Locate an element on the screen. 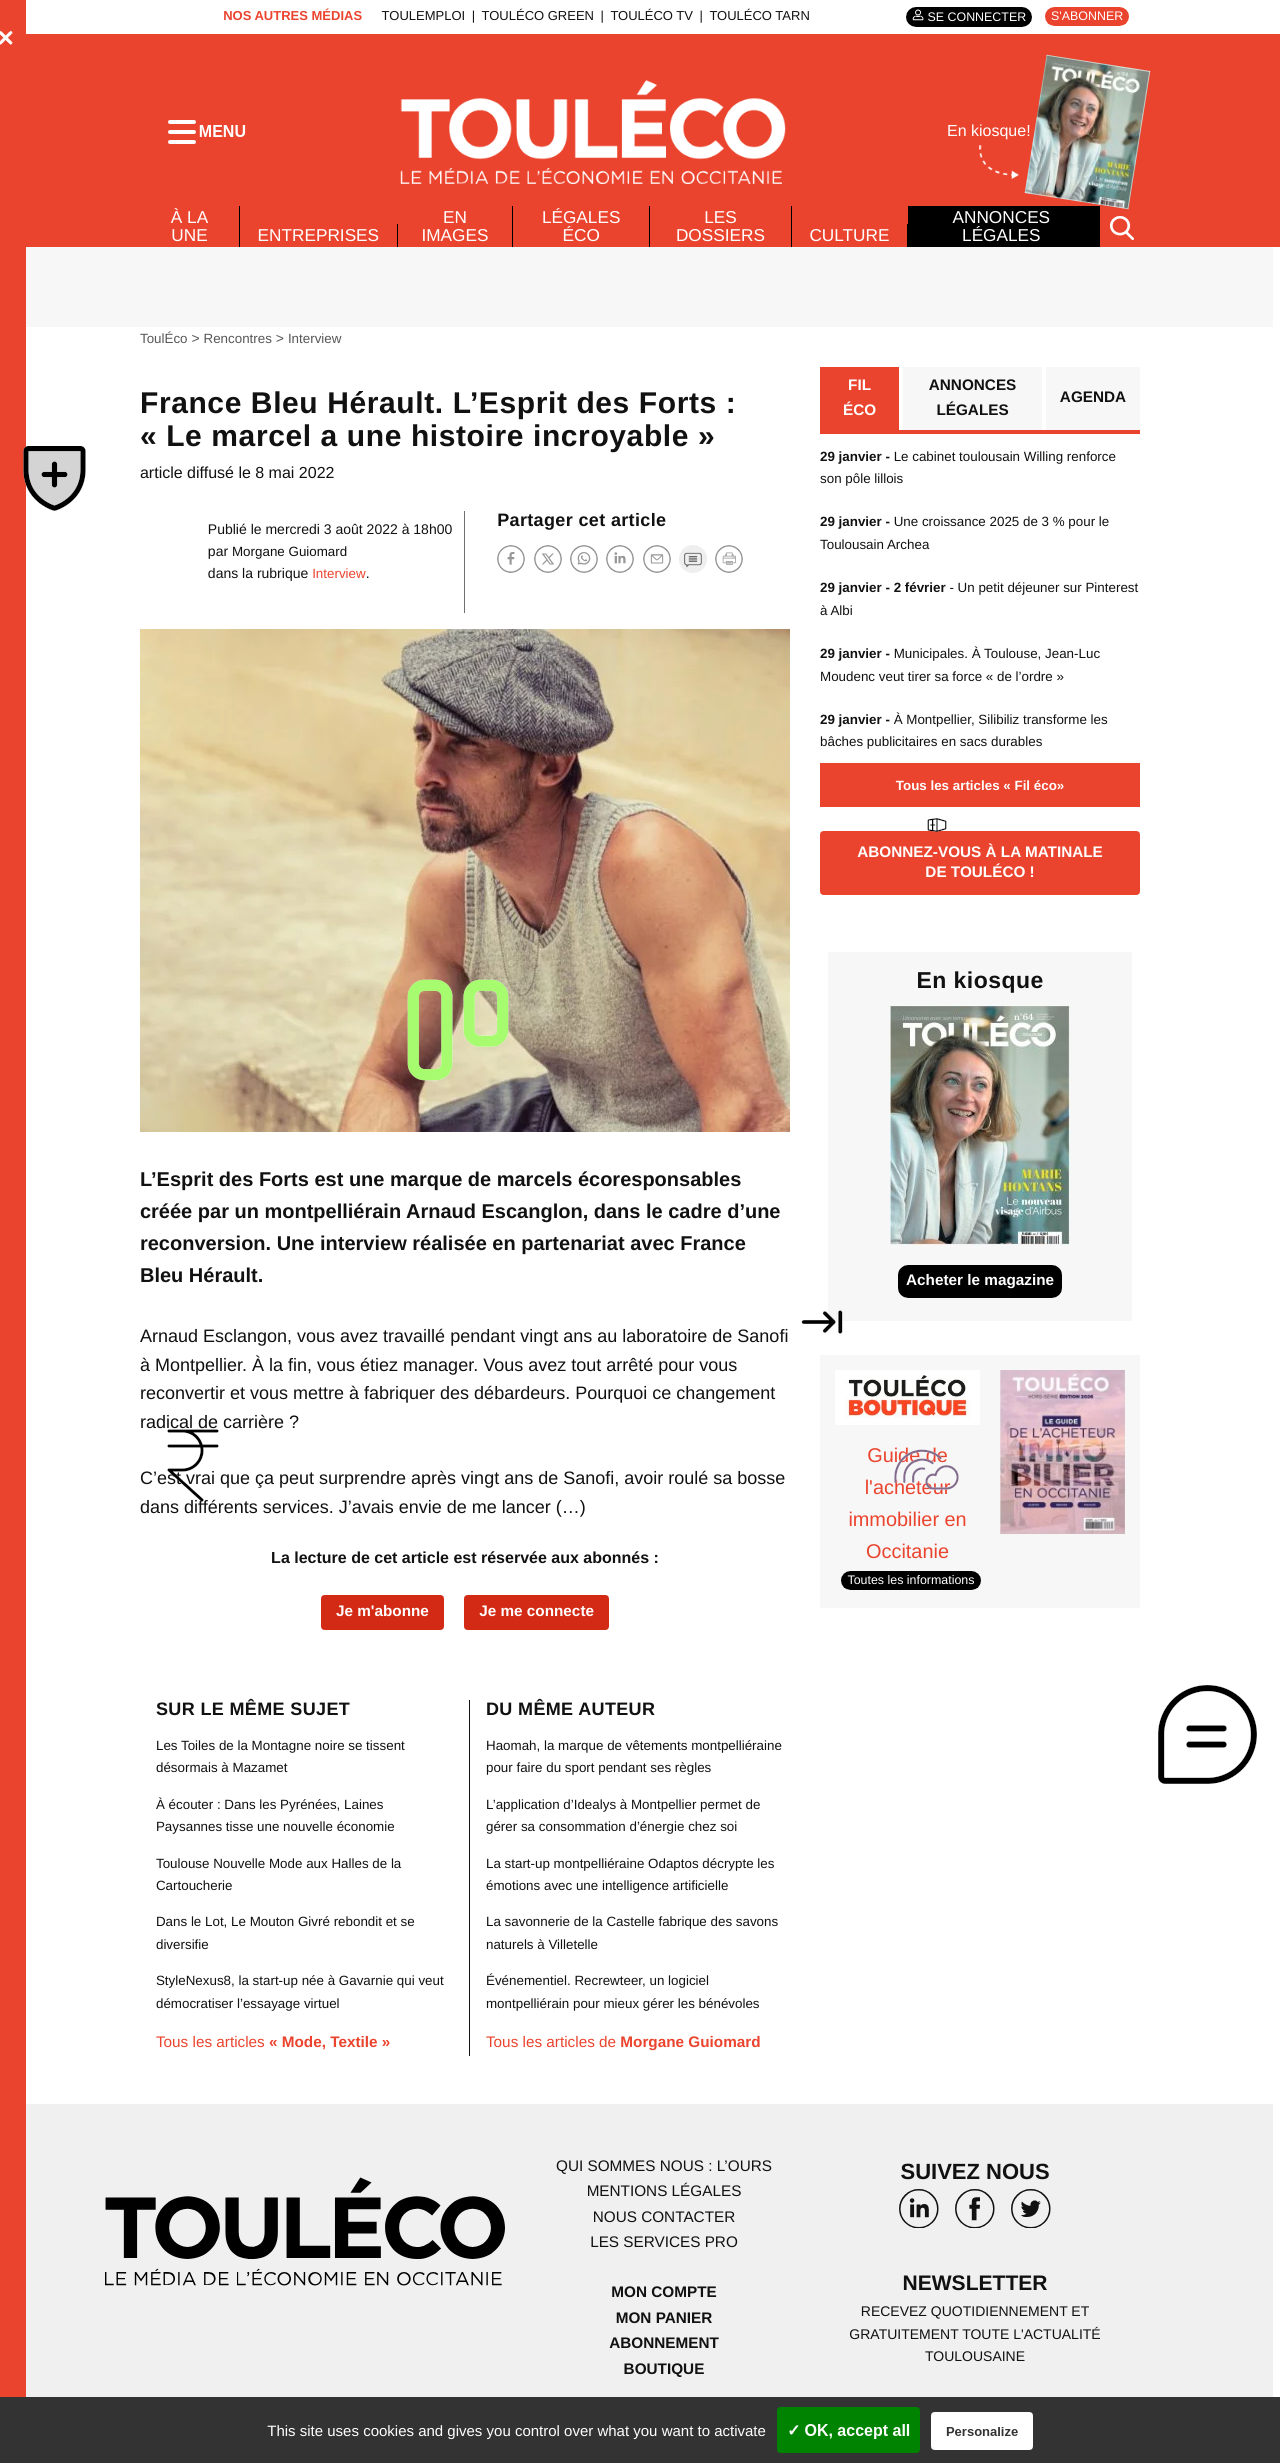  add new security protection is located at coordinates (54, 474).